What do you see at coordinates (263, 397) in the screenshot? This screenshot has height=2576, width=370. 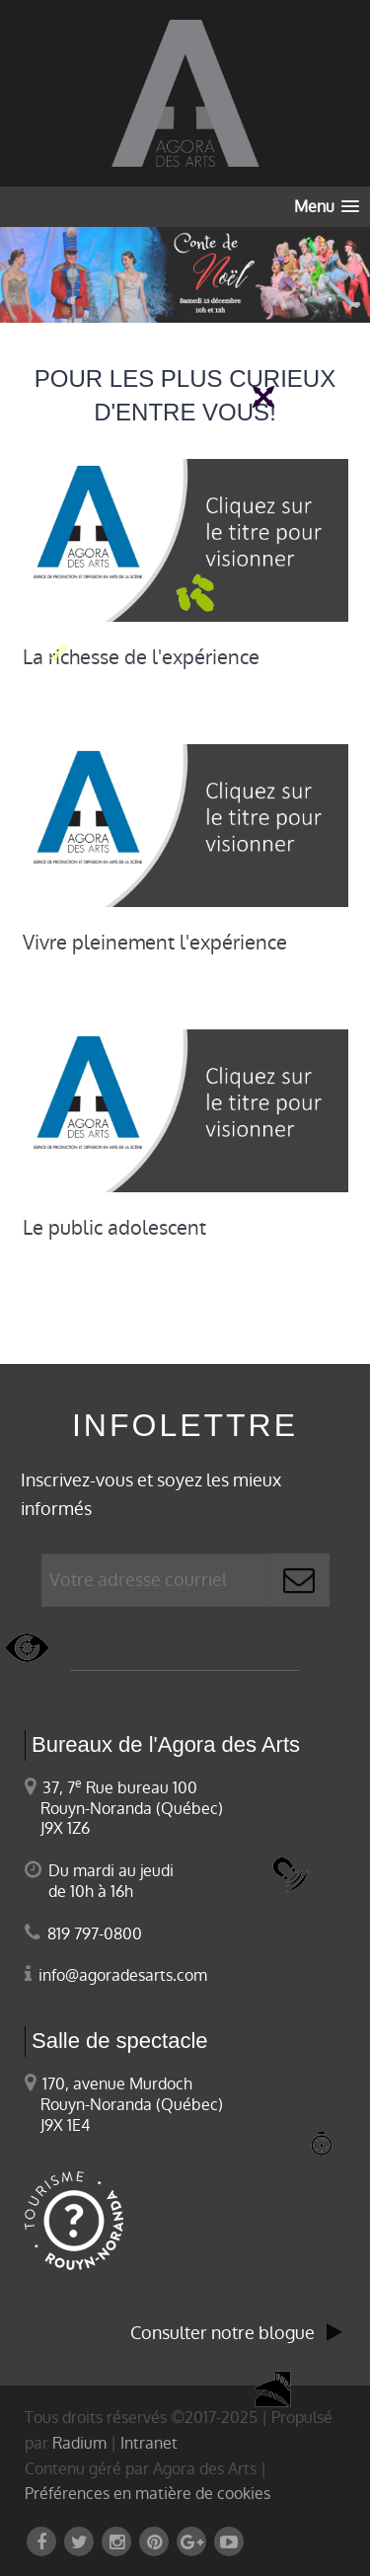 I see `expand content in multiple directions` at bounding box center [263, 397].